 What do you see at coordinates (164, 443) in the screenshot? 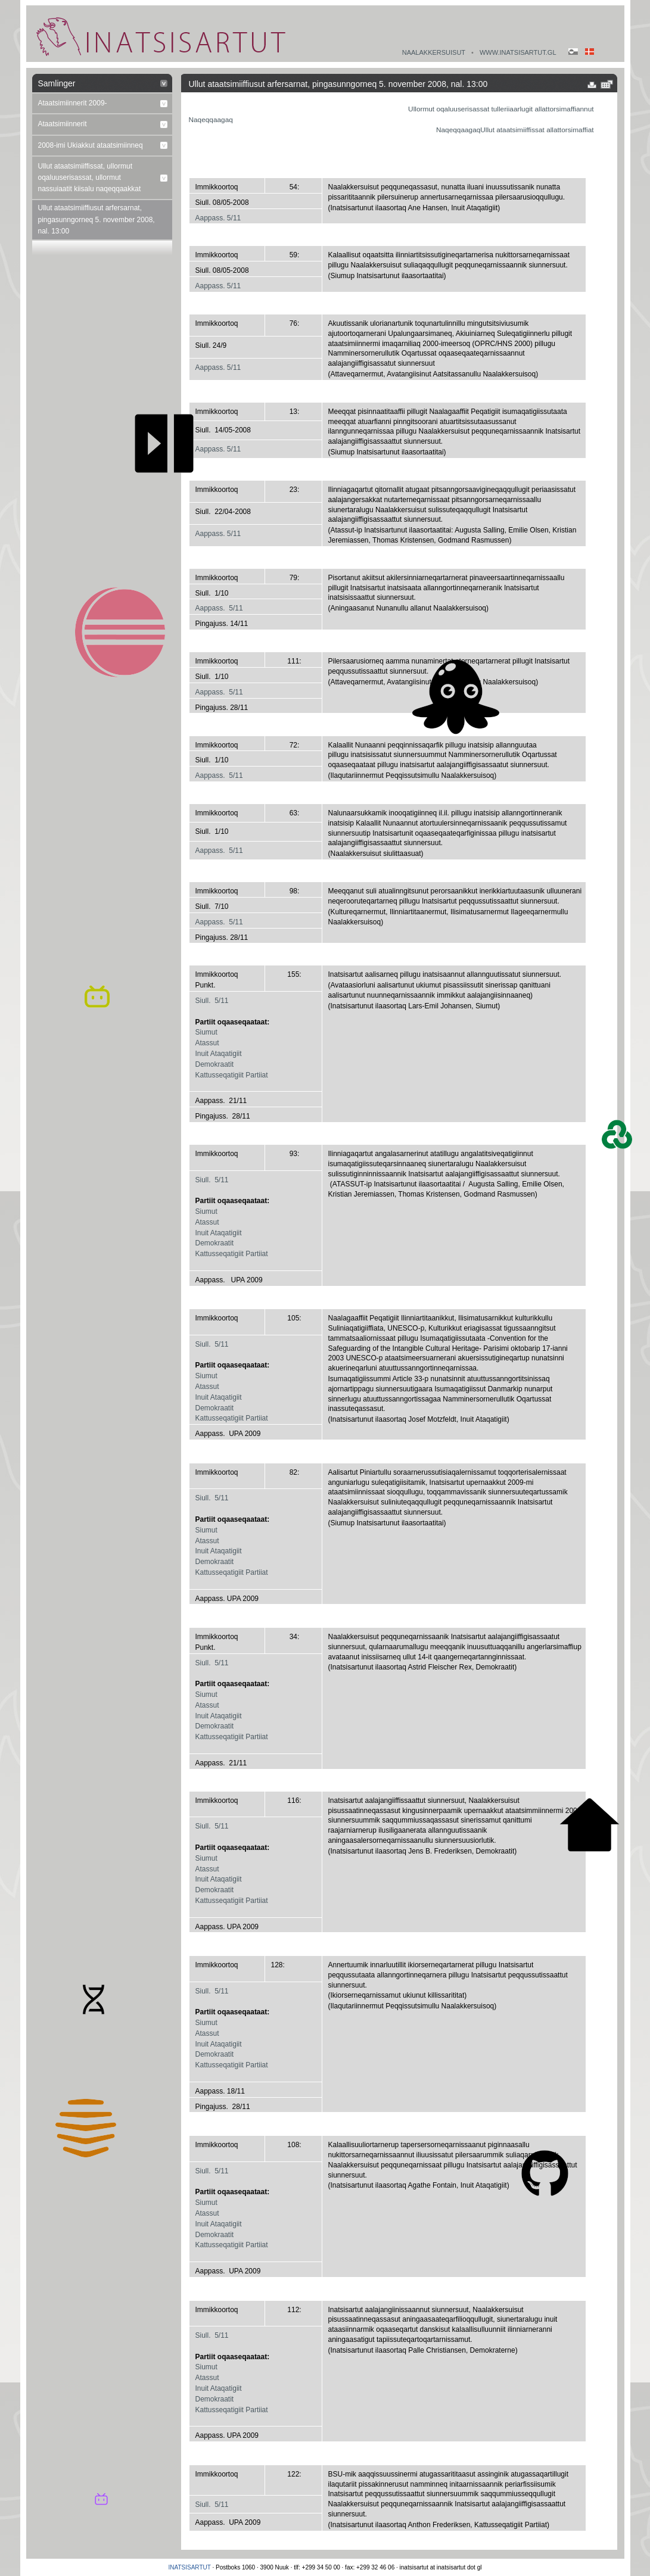
I see `expand the sidebar panel` at bounding box center [164, 443].